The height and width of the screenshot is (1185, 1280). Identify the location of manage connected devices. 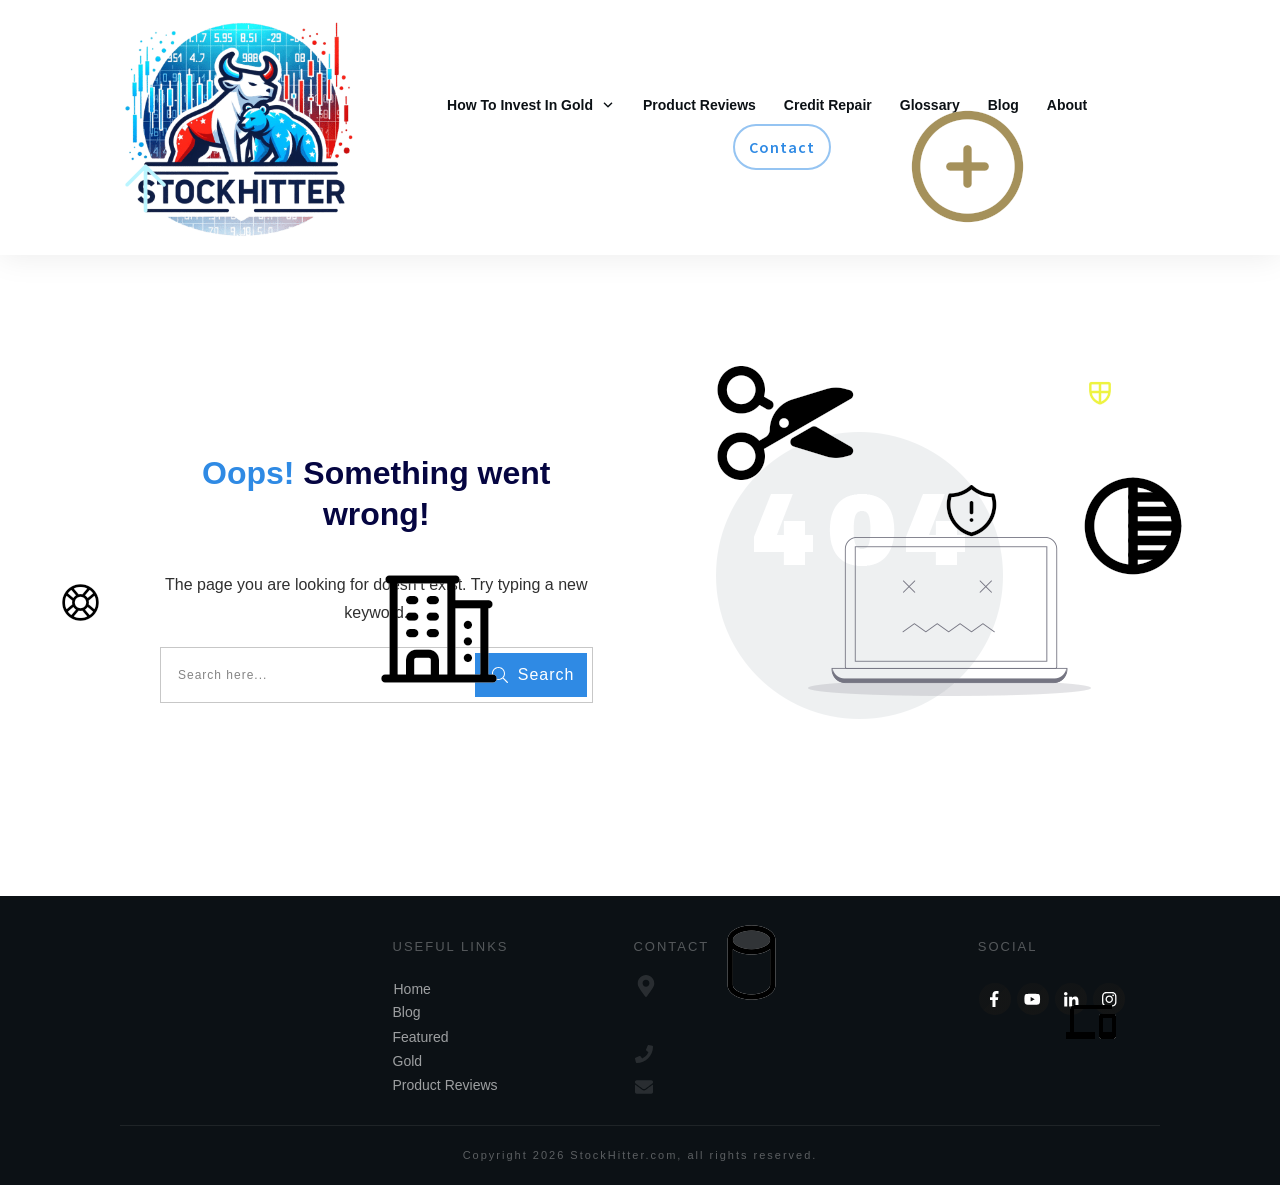
(1091, 1022).